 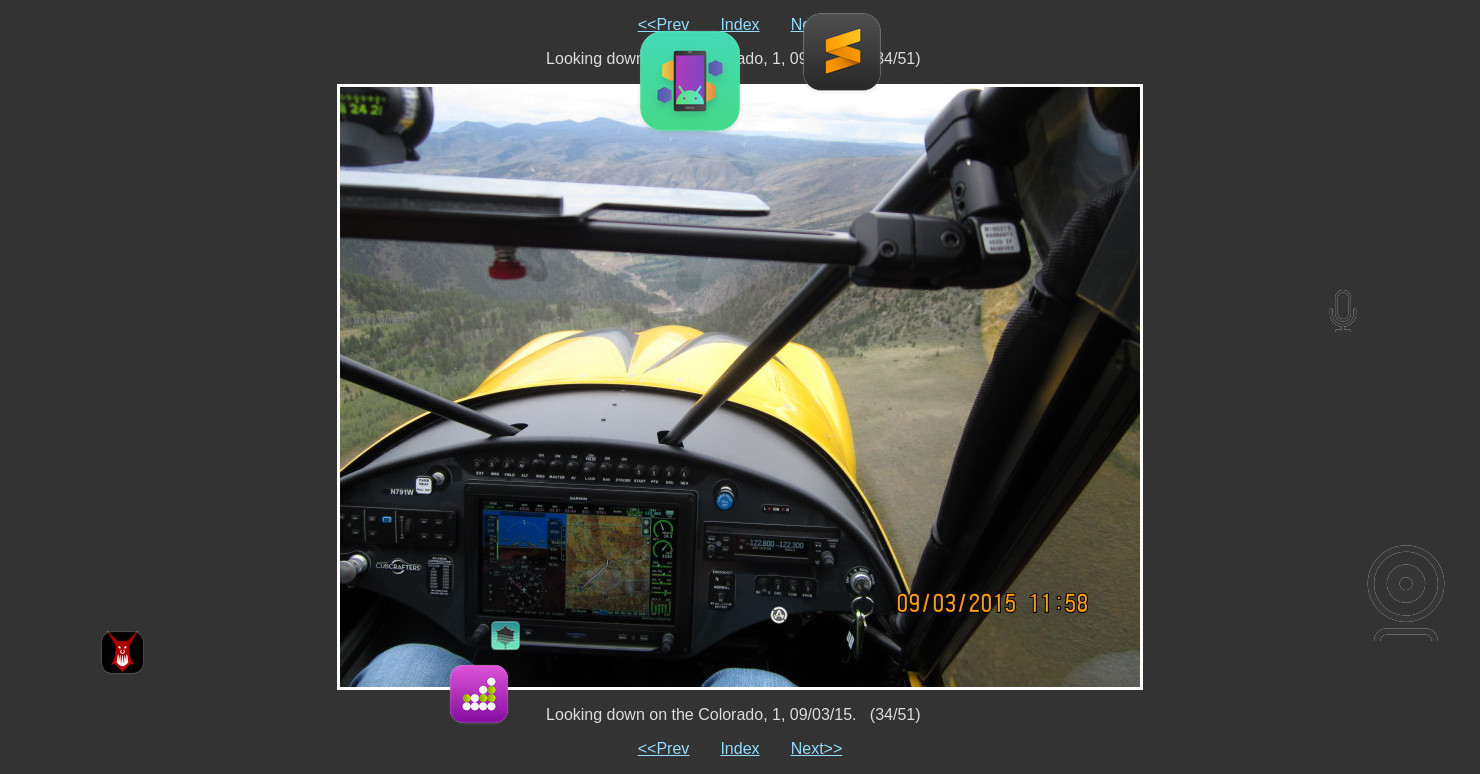 What do you see at coordinates (1406, 590) in the screenshot?
I see `access webcam settings` at bounding box center [1406, 590].